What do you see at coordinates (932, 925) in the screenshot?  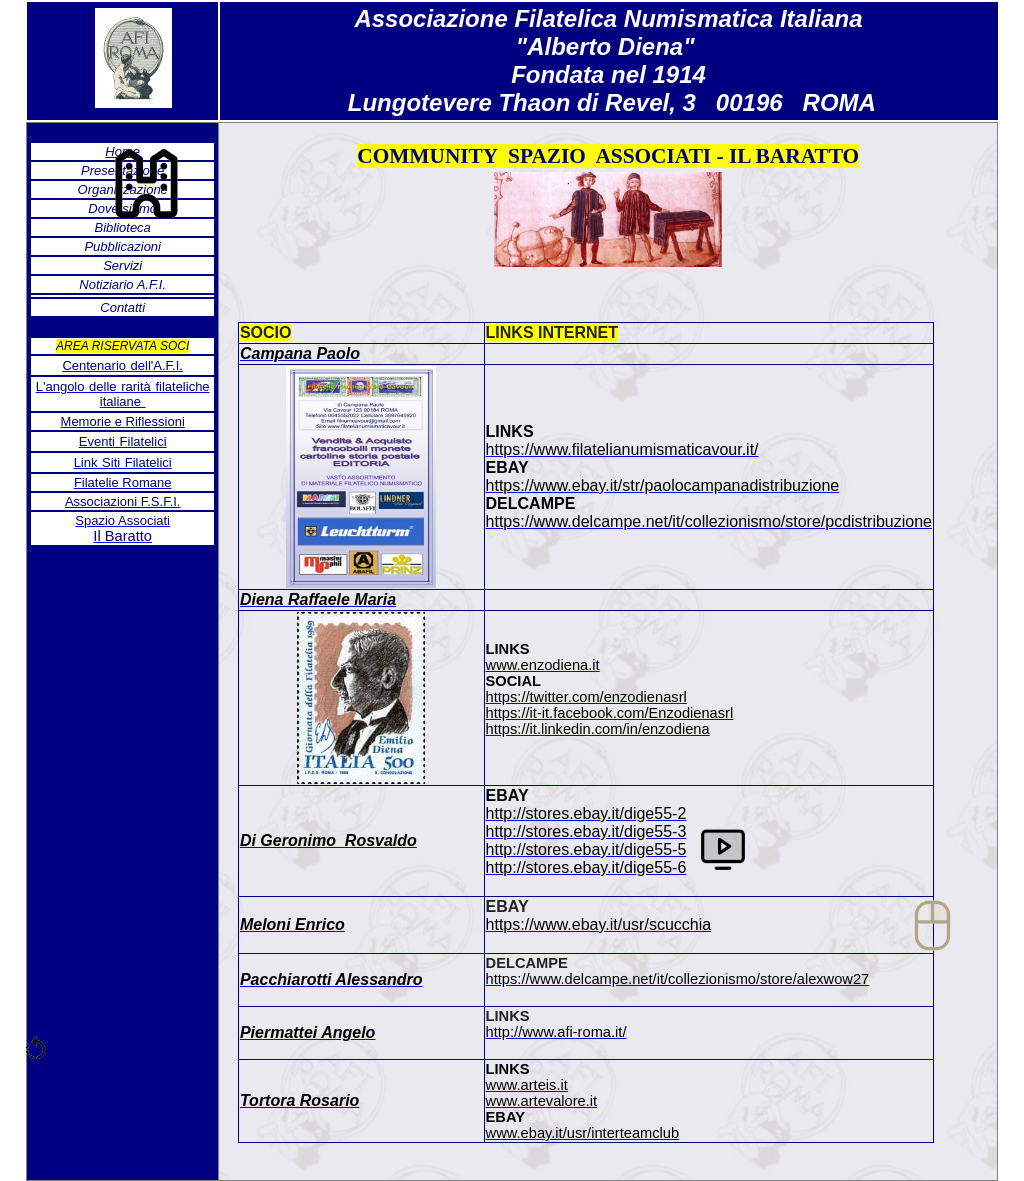 I see `perform a right-click action` at bounding box center [932, 925].